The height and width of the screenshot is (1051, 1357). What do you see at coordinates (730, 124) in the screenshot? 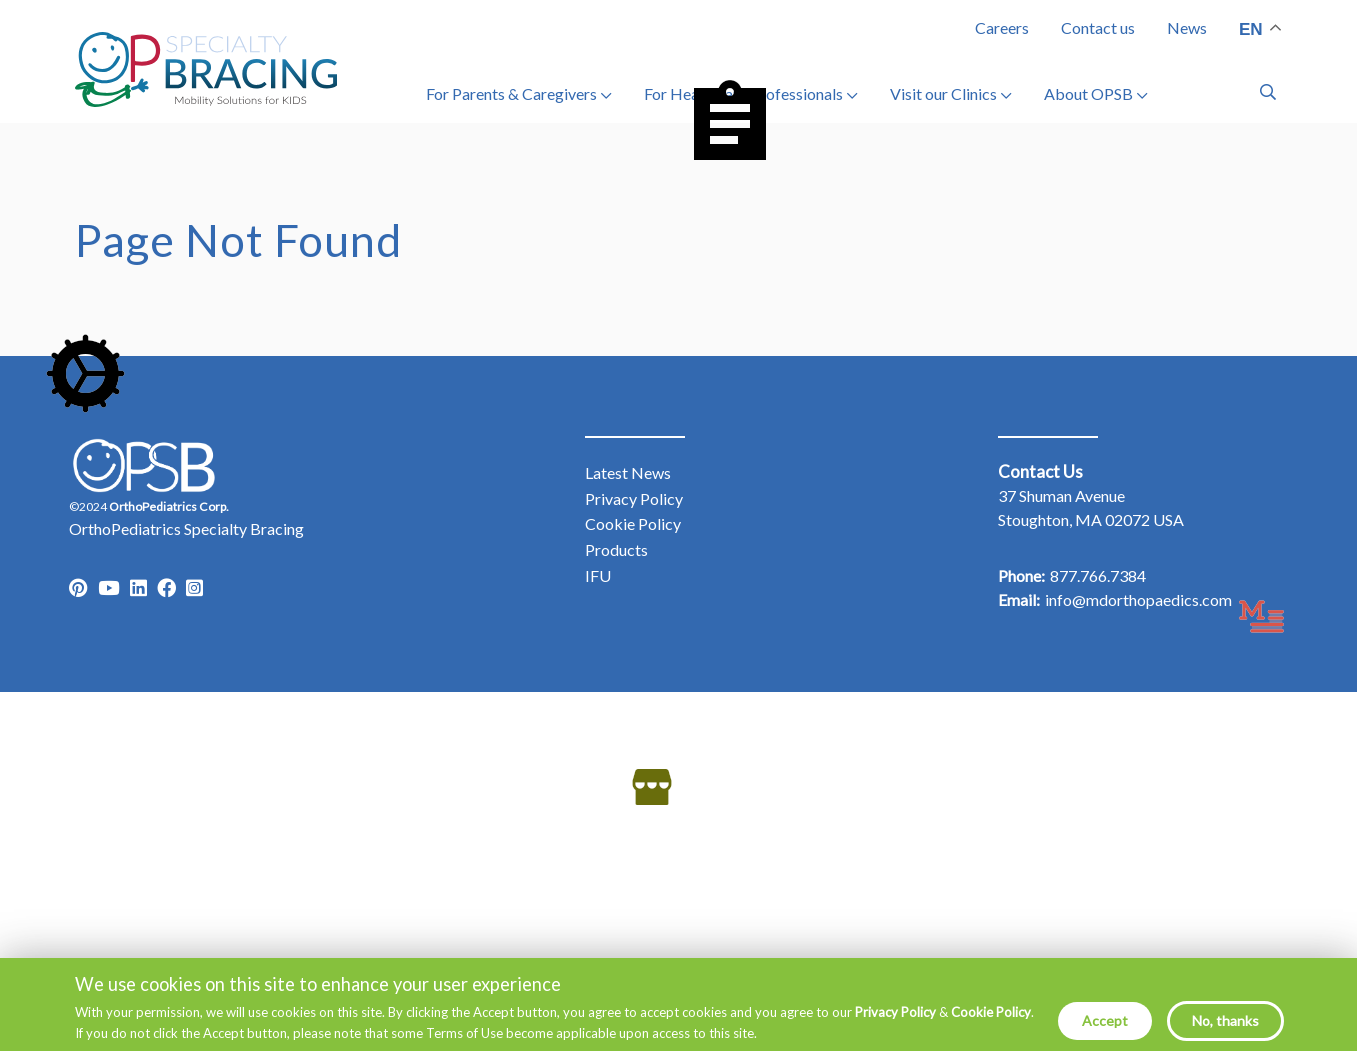
I see `view assignments or tasks` at bounding box center [730, 124].